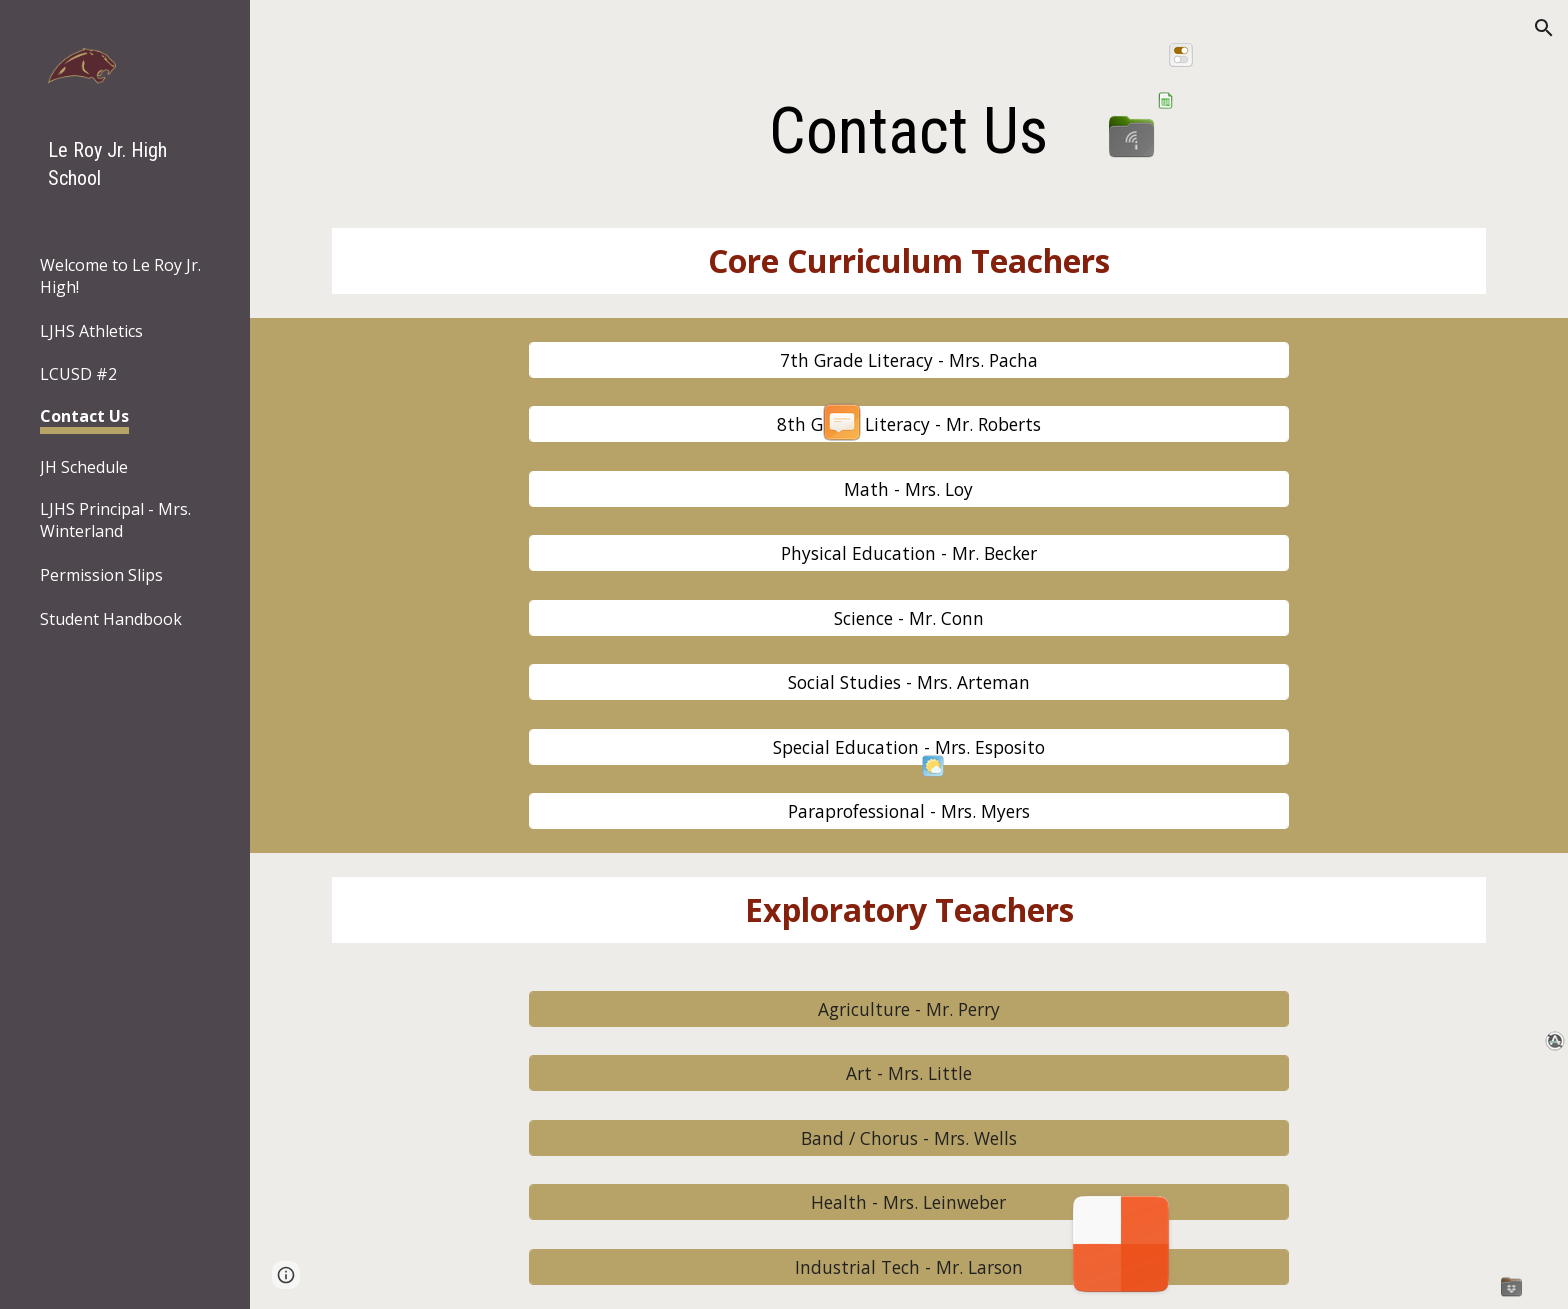 This screenshot has height=1309, width=1568. I want to click on open gnome tweaks settings, so click(1181, 55).